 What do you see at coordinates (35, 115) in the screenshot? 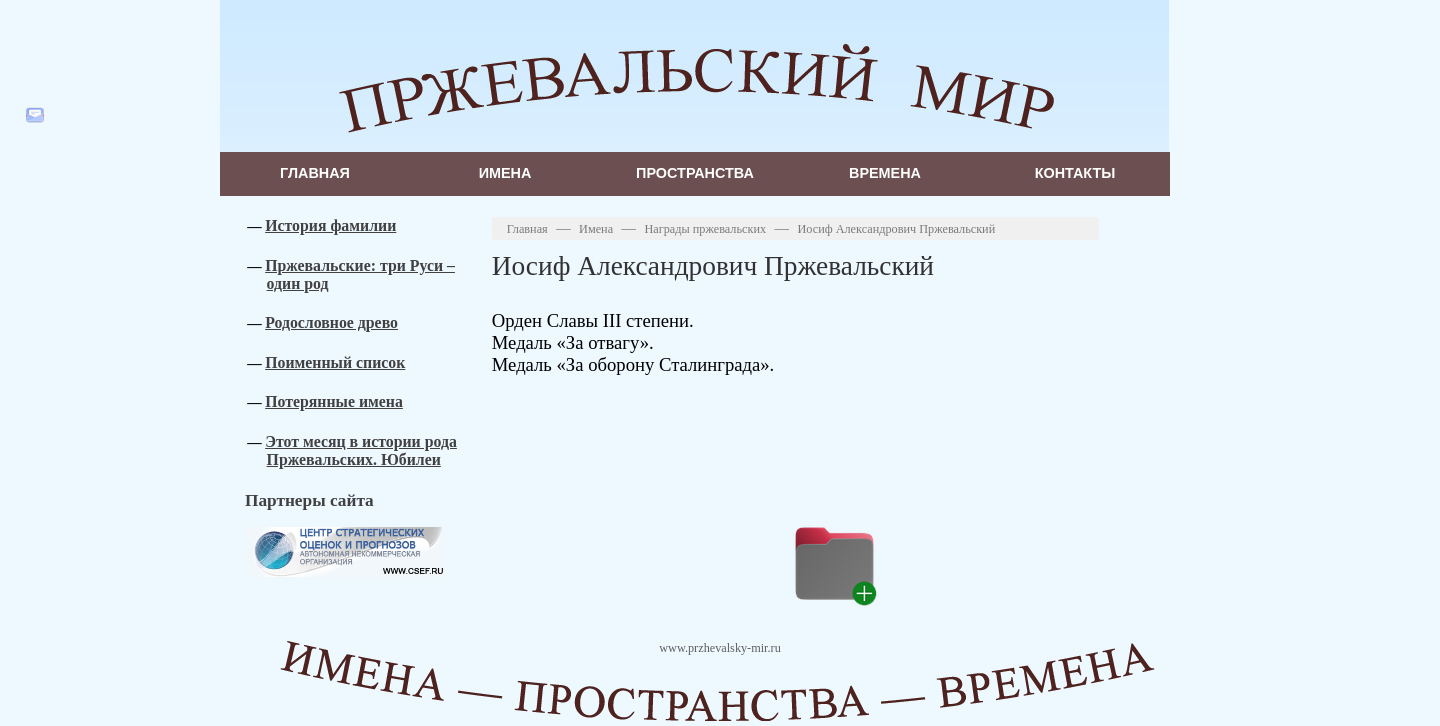
I see `open evolution email and calendar app` at bounding box center [35, 115].